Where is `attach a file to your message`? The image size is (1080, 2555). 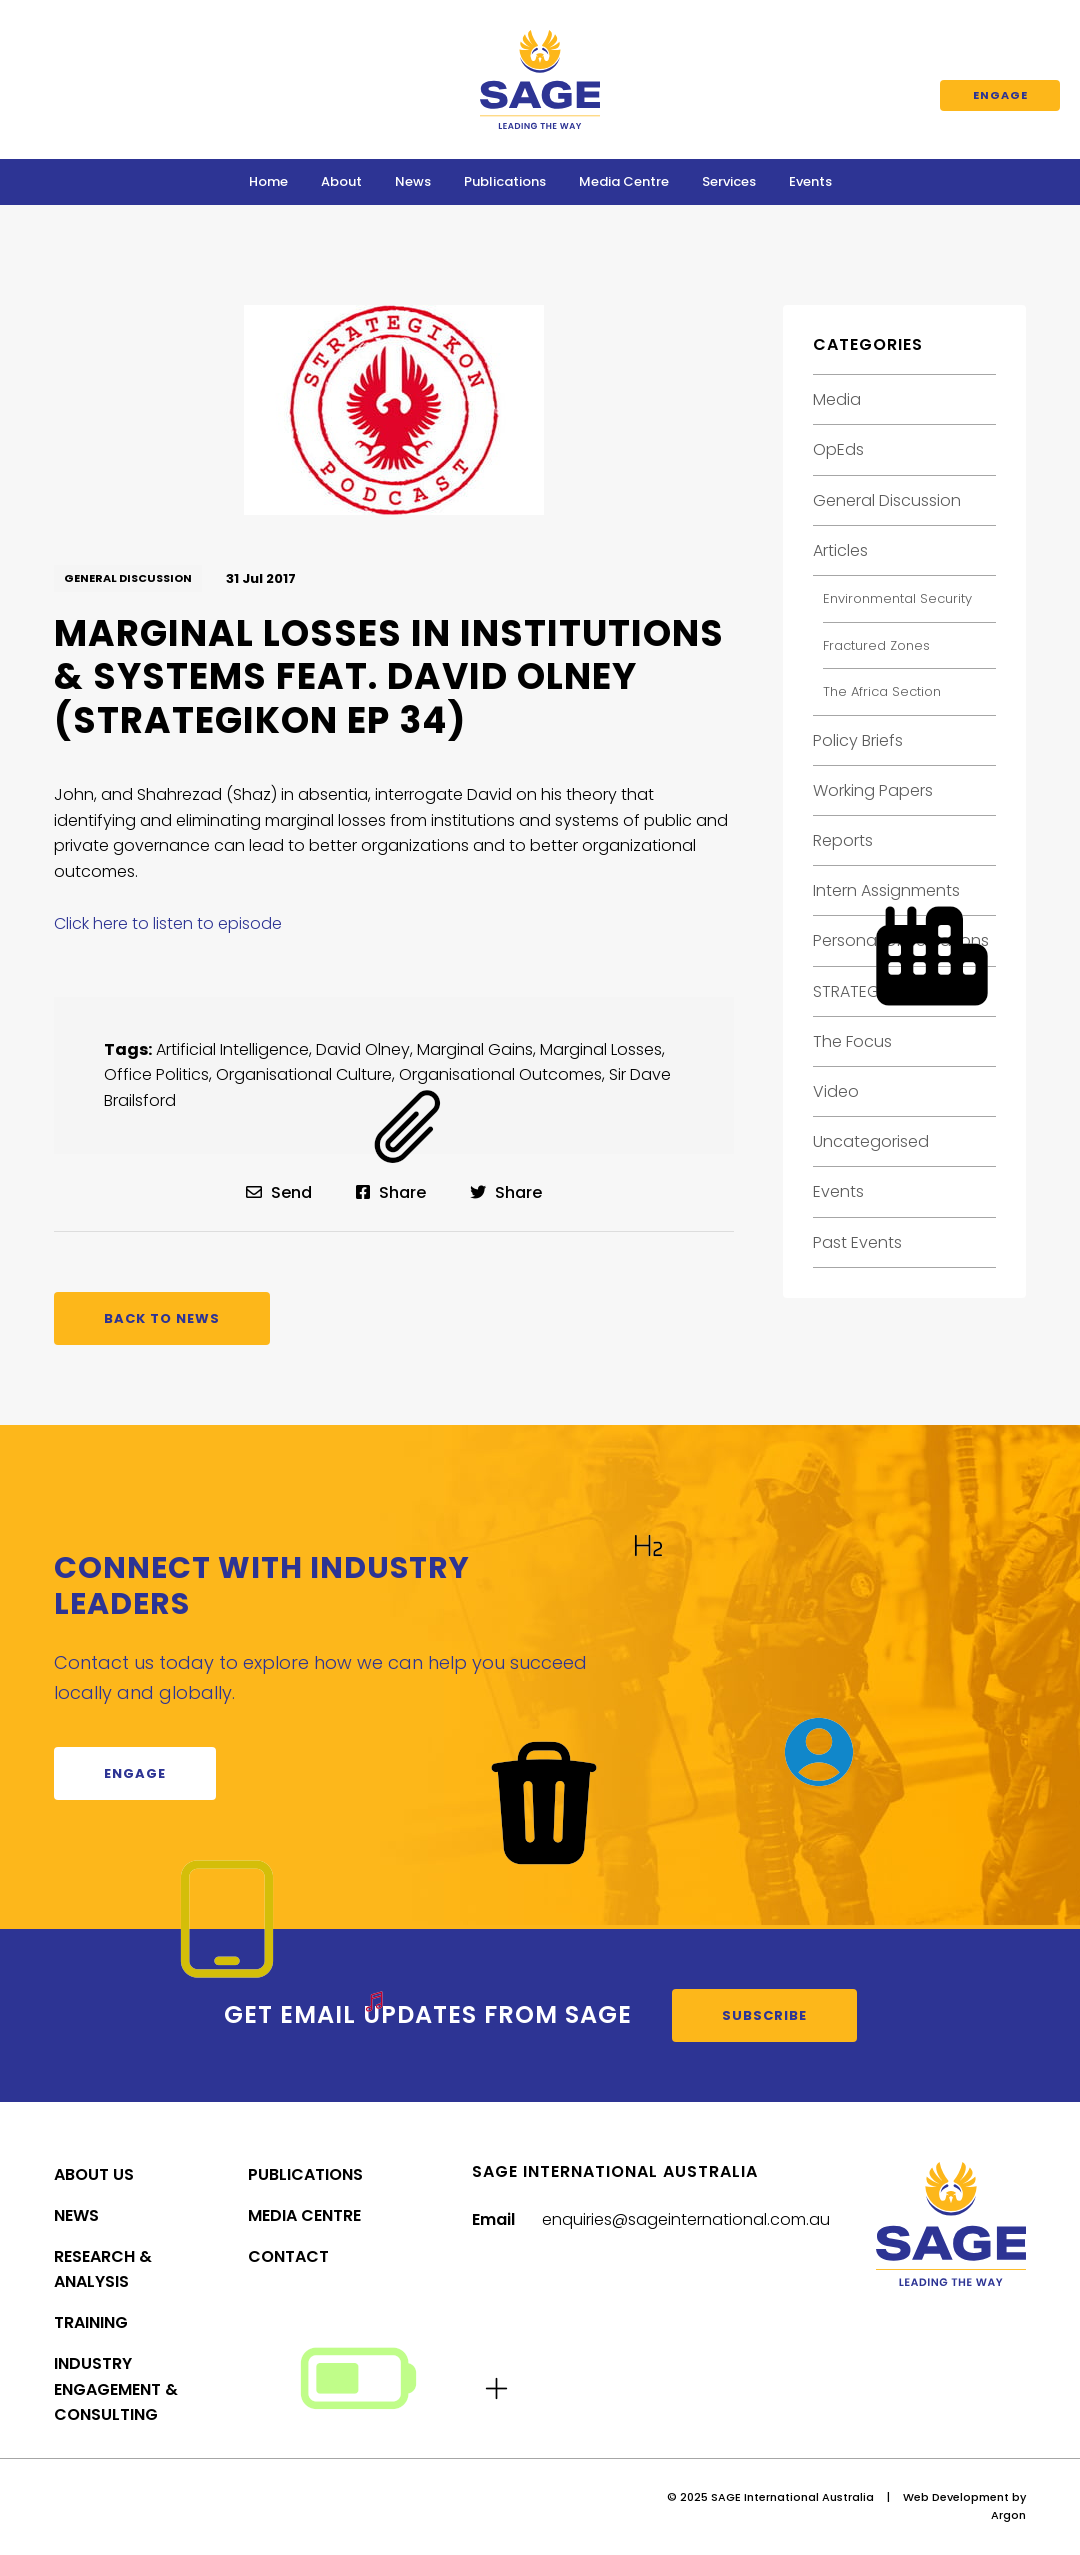 attach a file to your message is located at coordinates (408, 1126).